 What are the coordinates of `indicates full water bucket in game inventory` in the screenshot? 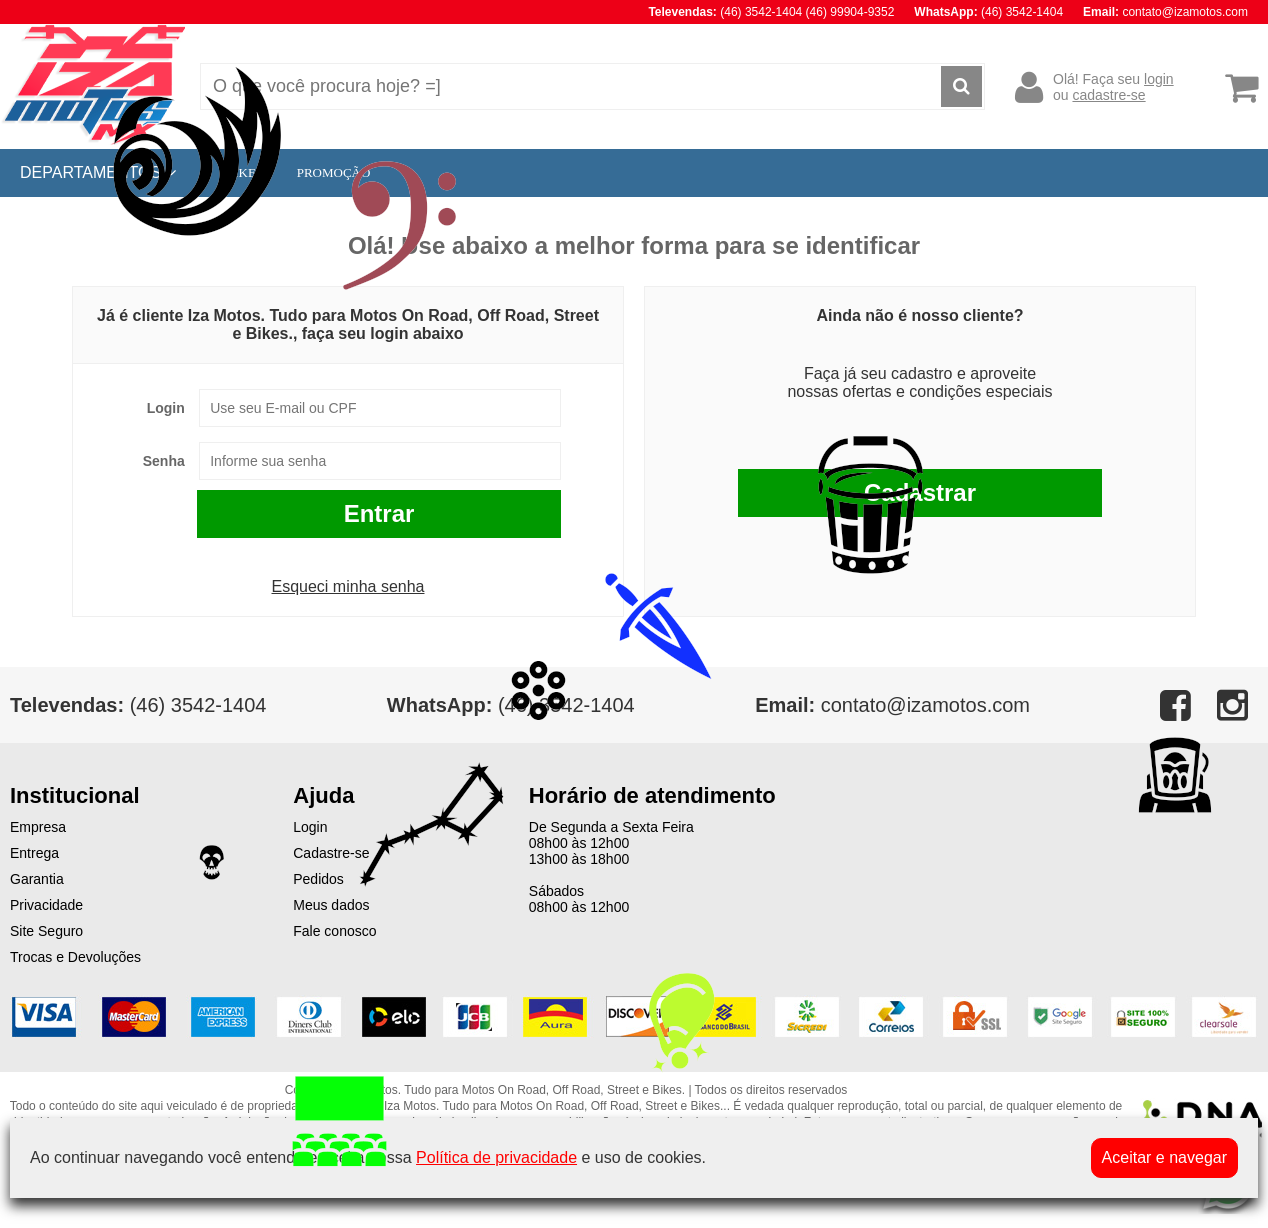 It's located at (870, 500).